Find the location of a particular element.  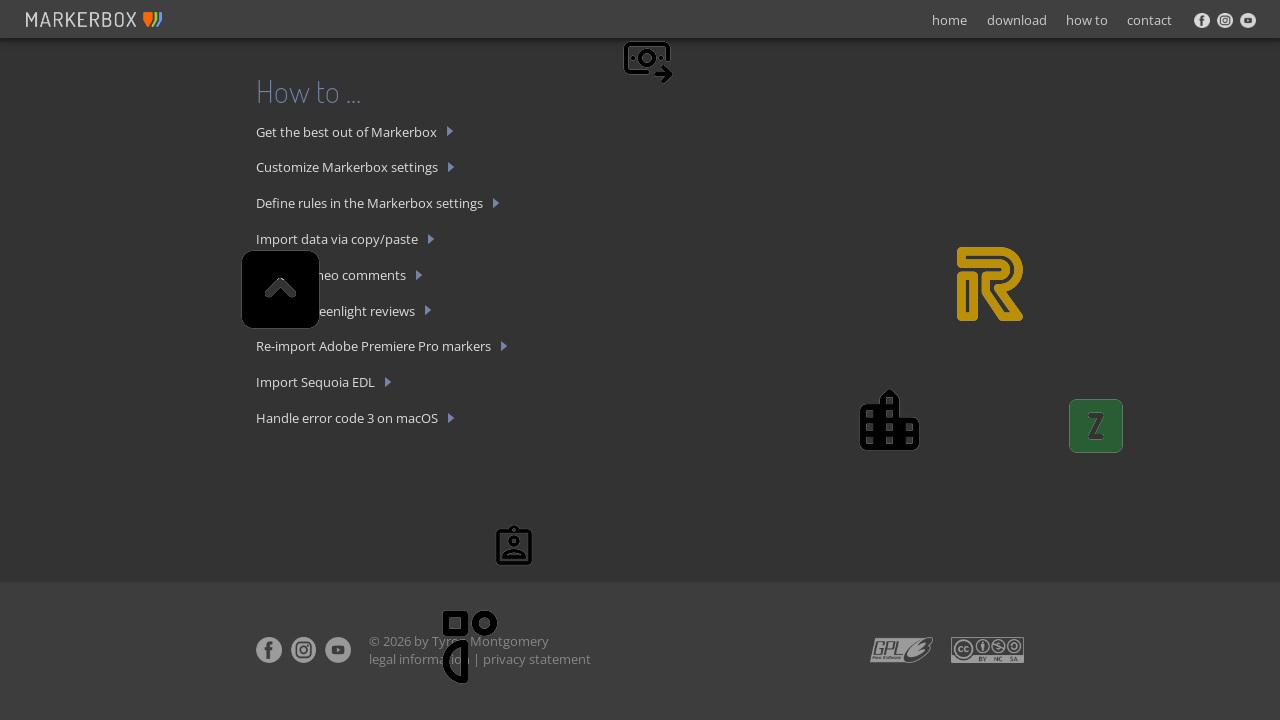

view city or urban locations is located at coordinates (889, 420).